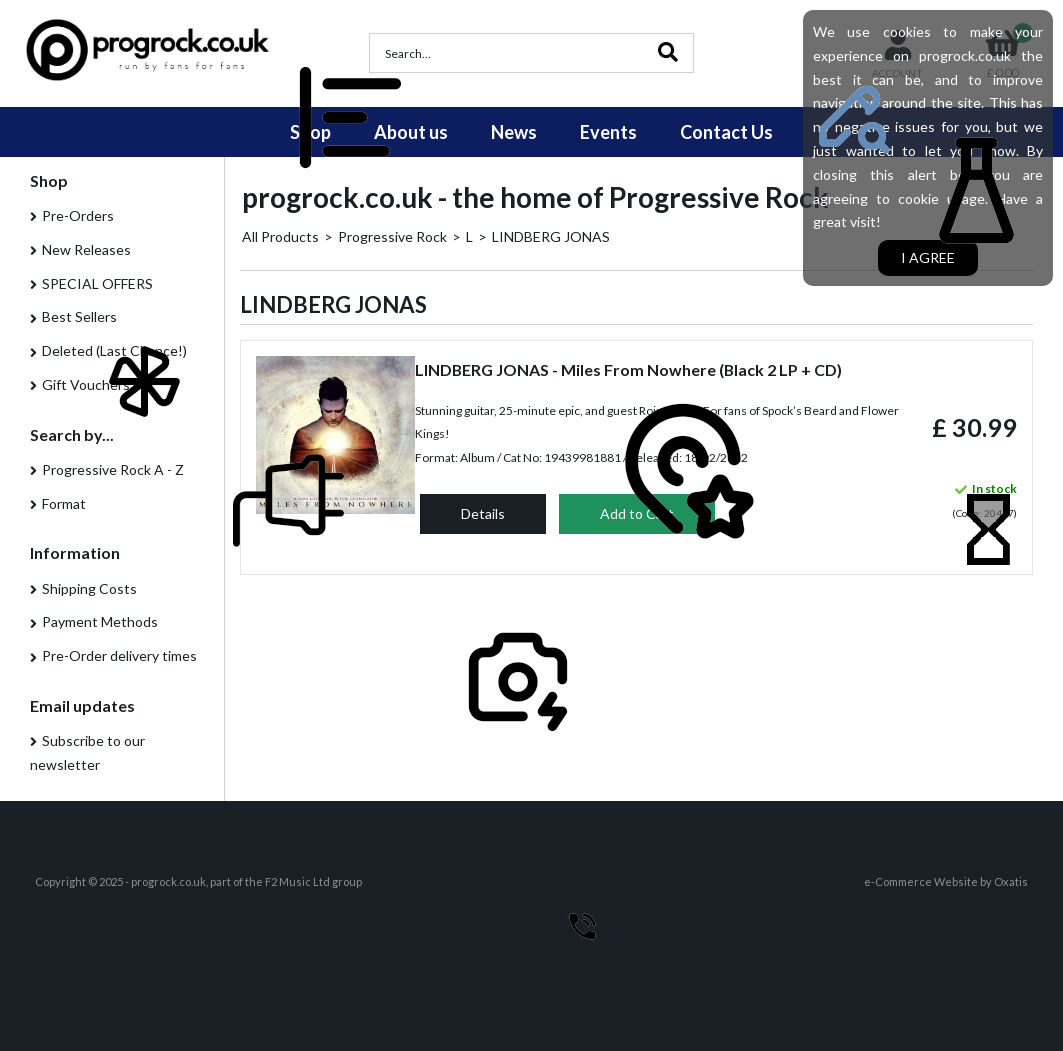 The width and height of the screenshot is (1063, 1051). I want to click on align text to the left, so click(350, 117).